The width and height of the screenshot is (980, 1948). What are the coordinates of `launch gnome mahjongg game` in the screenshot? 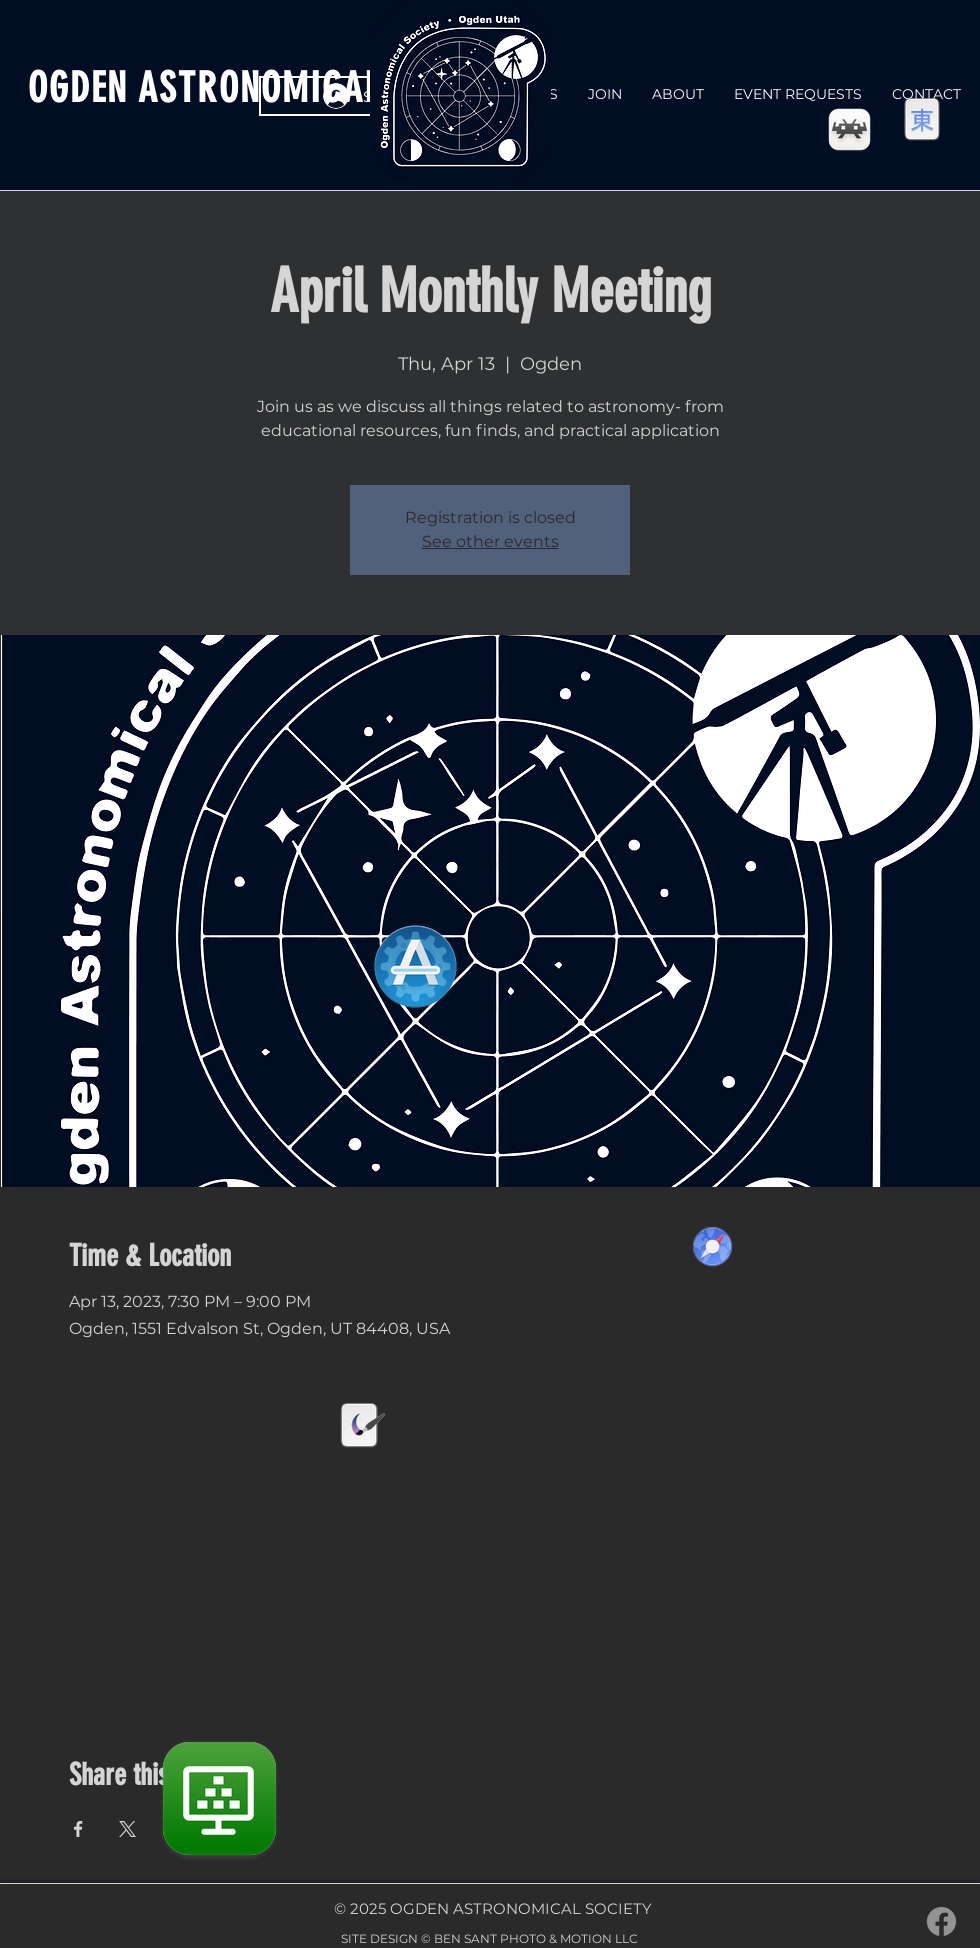 It's located at (922, 119).